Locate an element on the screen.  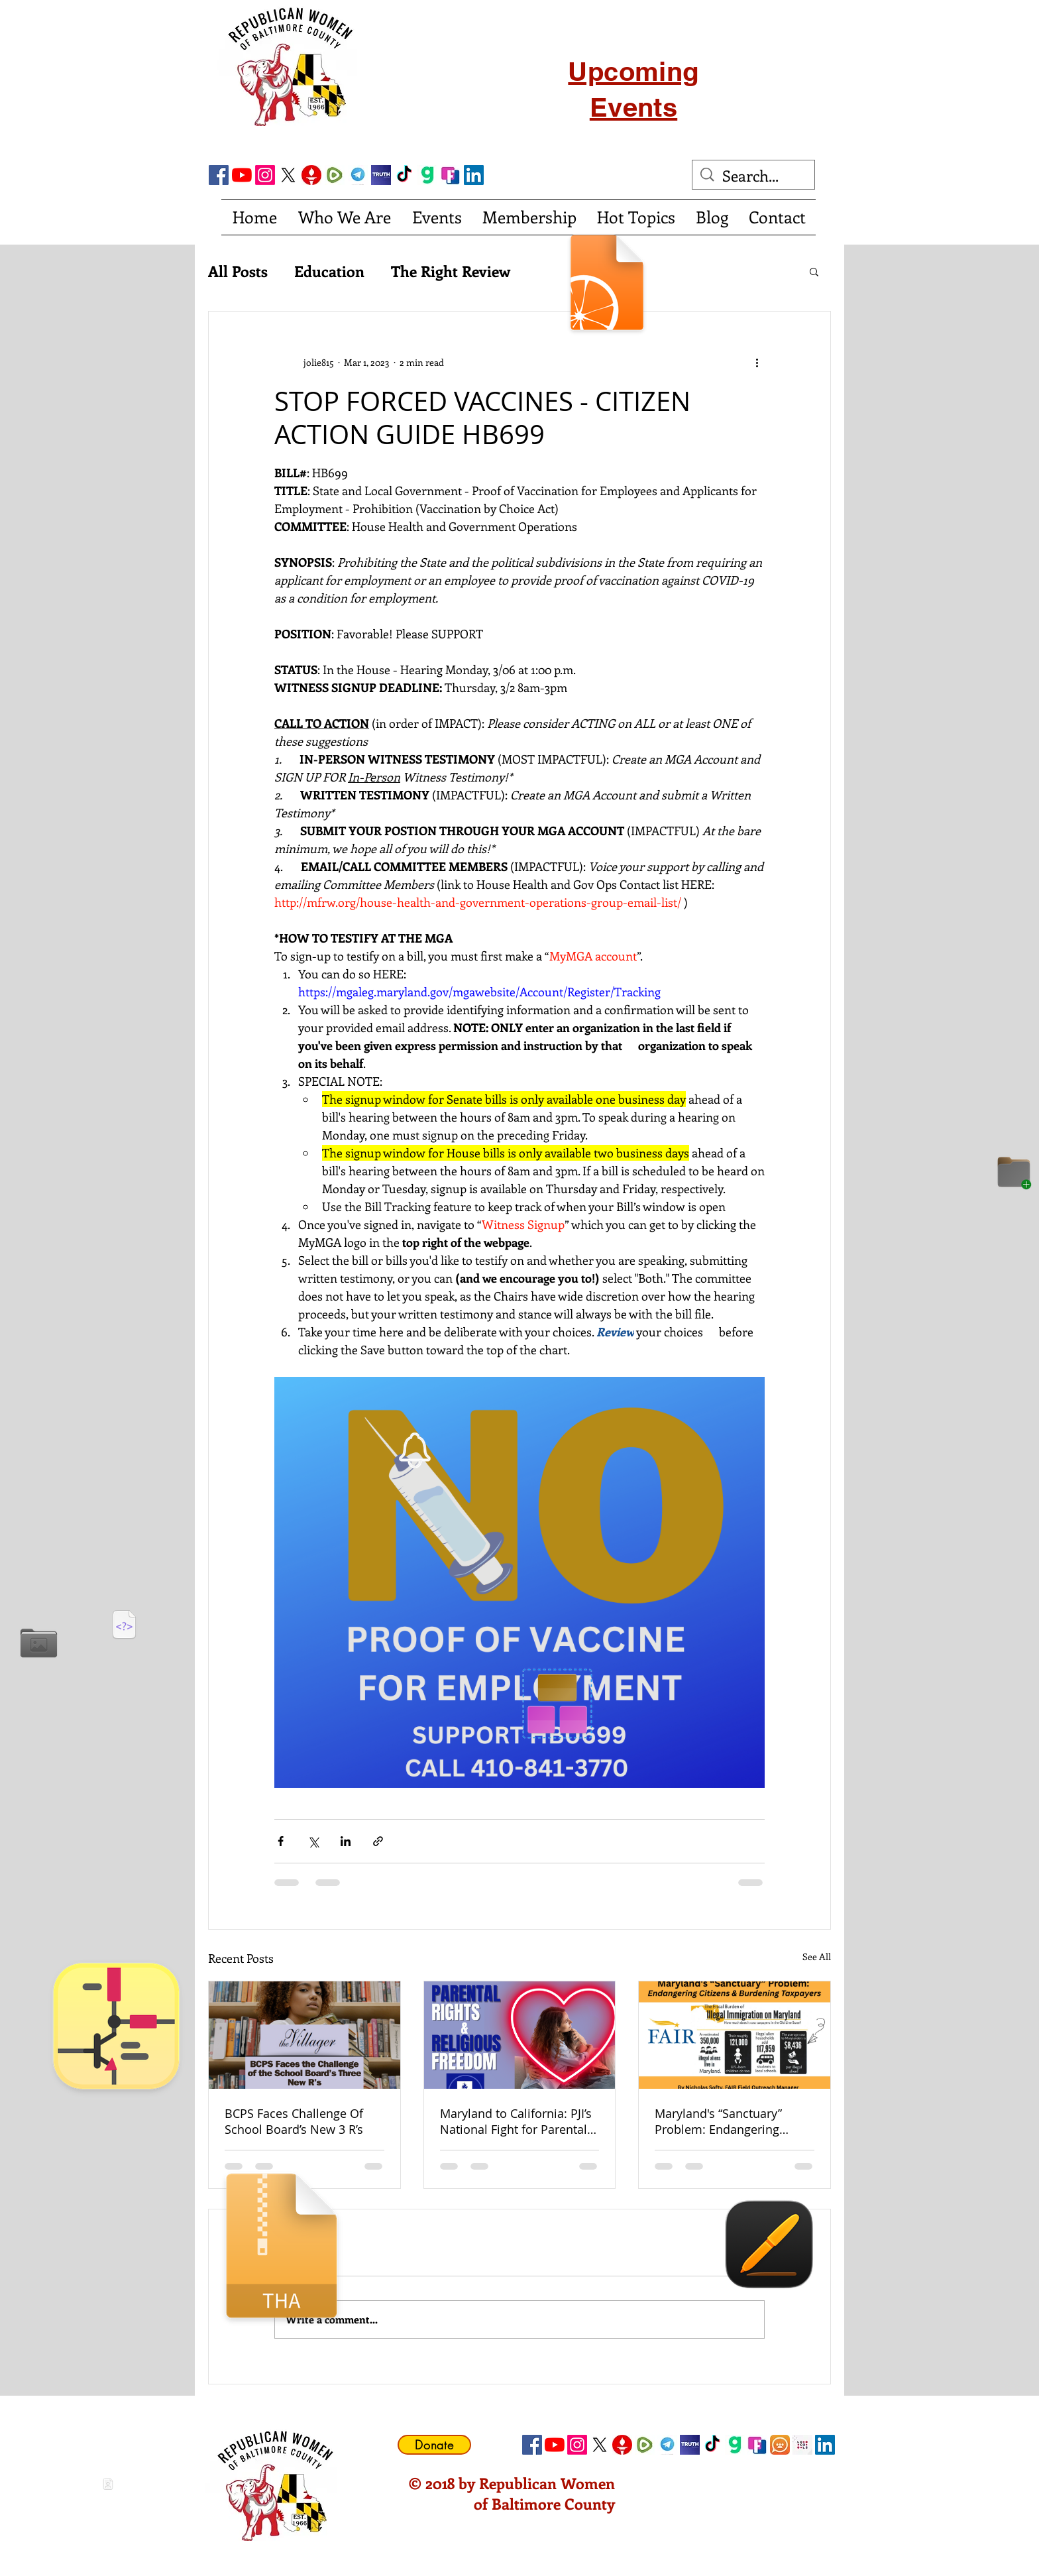
a clementine music player file is located at coordinates (607, 284).